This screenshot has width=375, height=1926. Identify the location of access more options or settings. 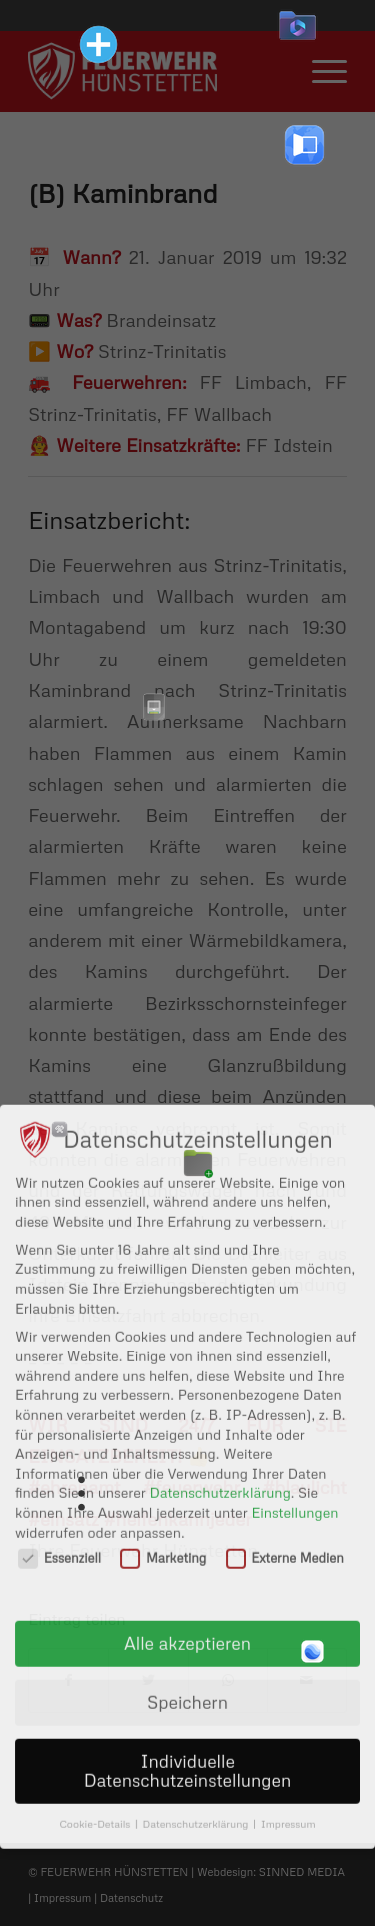
(81, 1493).